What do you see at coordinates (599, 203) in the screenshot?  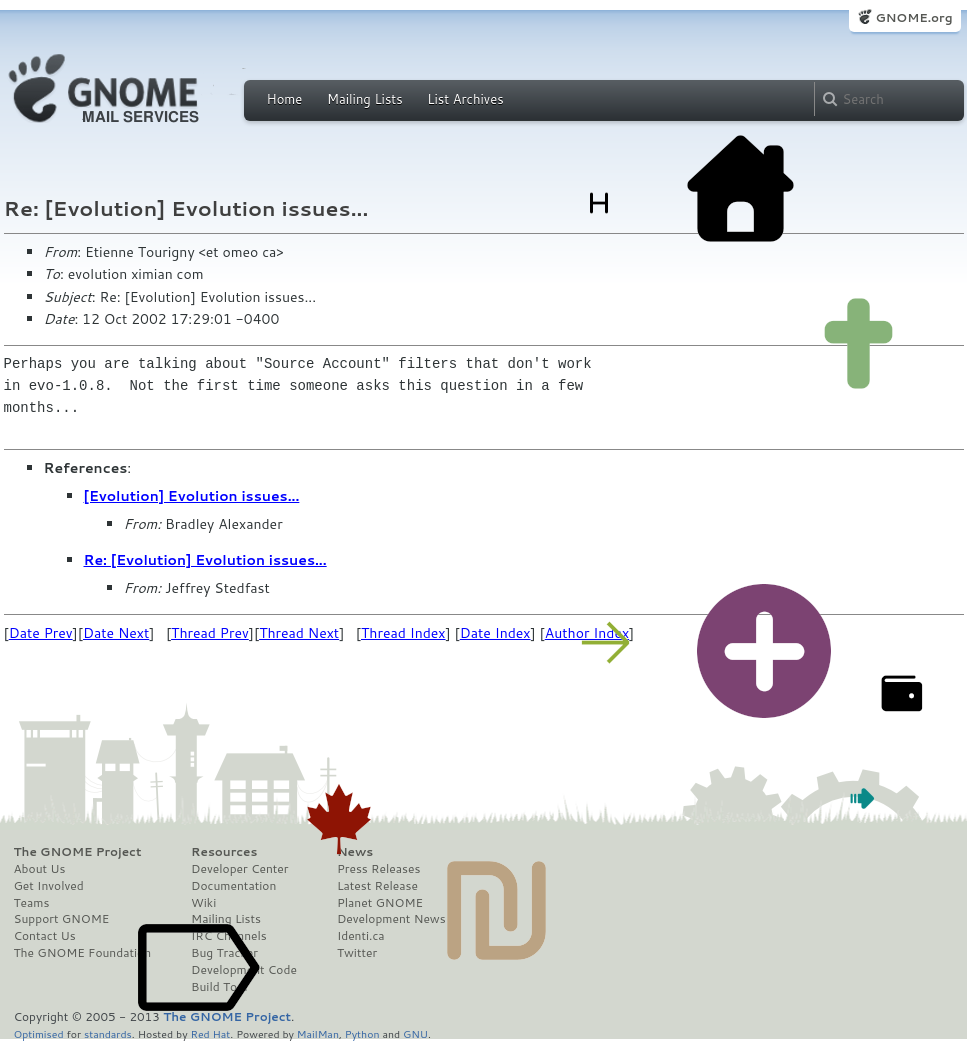 I see `indicates a hospital or medical facility nearby` at bounding box center [599, 203].